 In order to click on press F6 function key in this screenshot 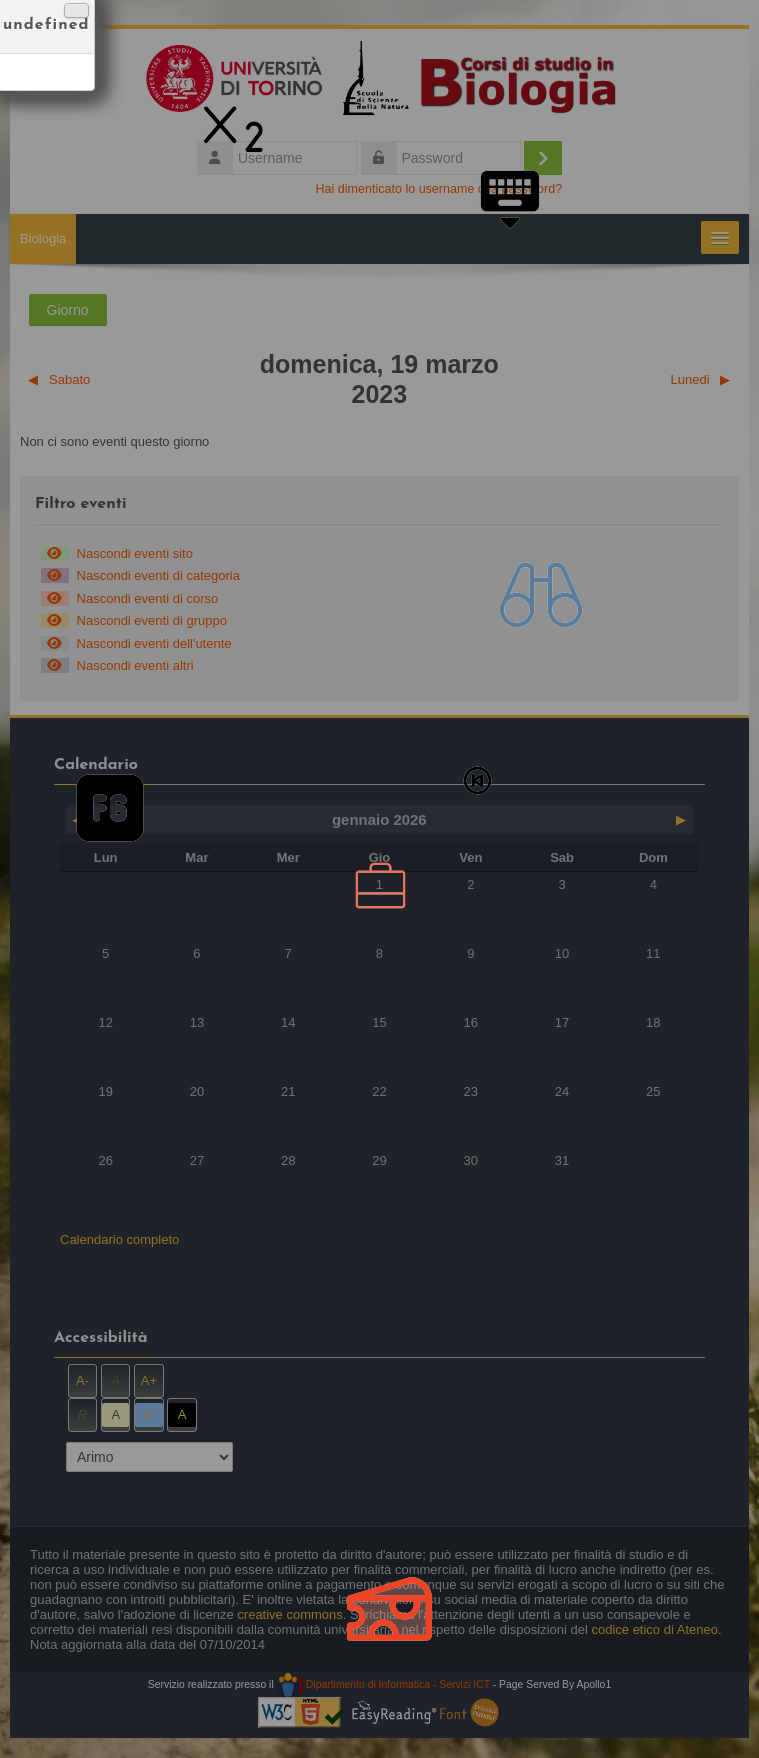, I will do `click(110, 808)`.